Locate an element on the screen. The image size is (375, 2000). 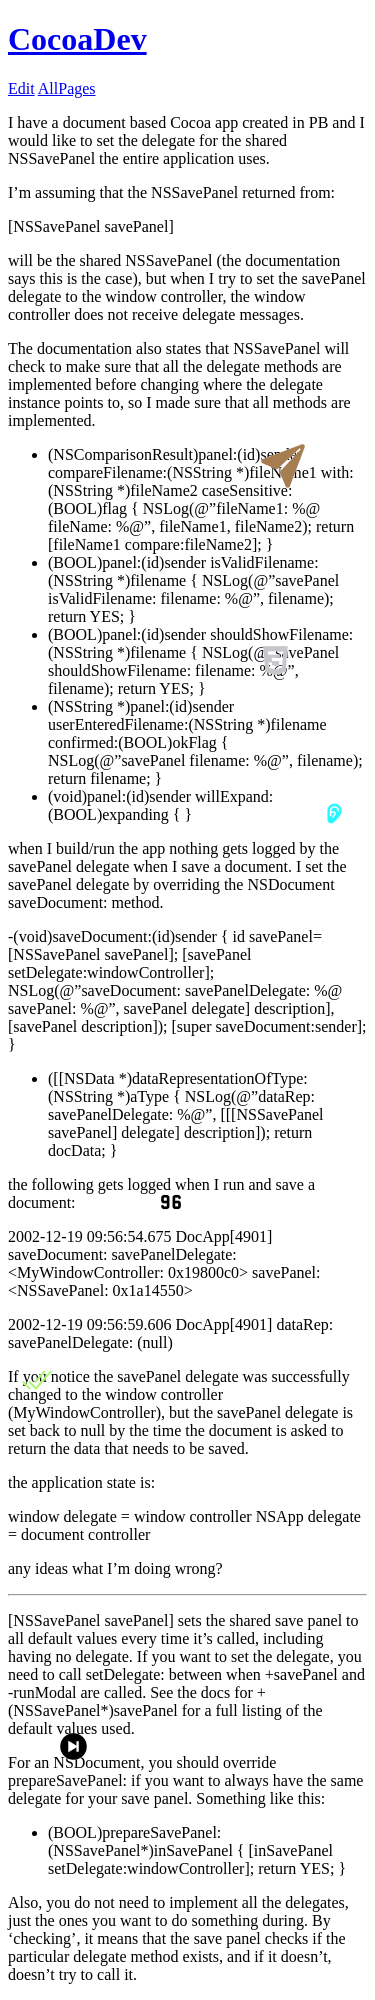
send a message is located at coordinates (283, 466).